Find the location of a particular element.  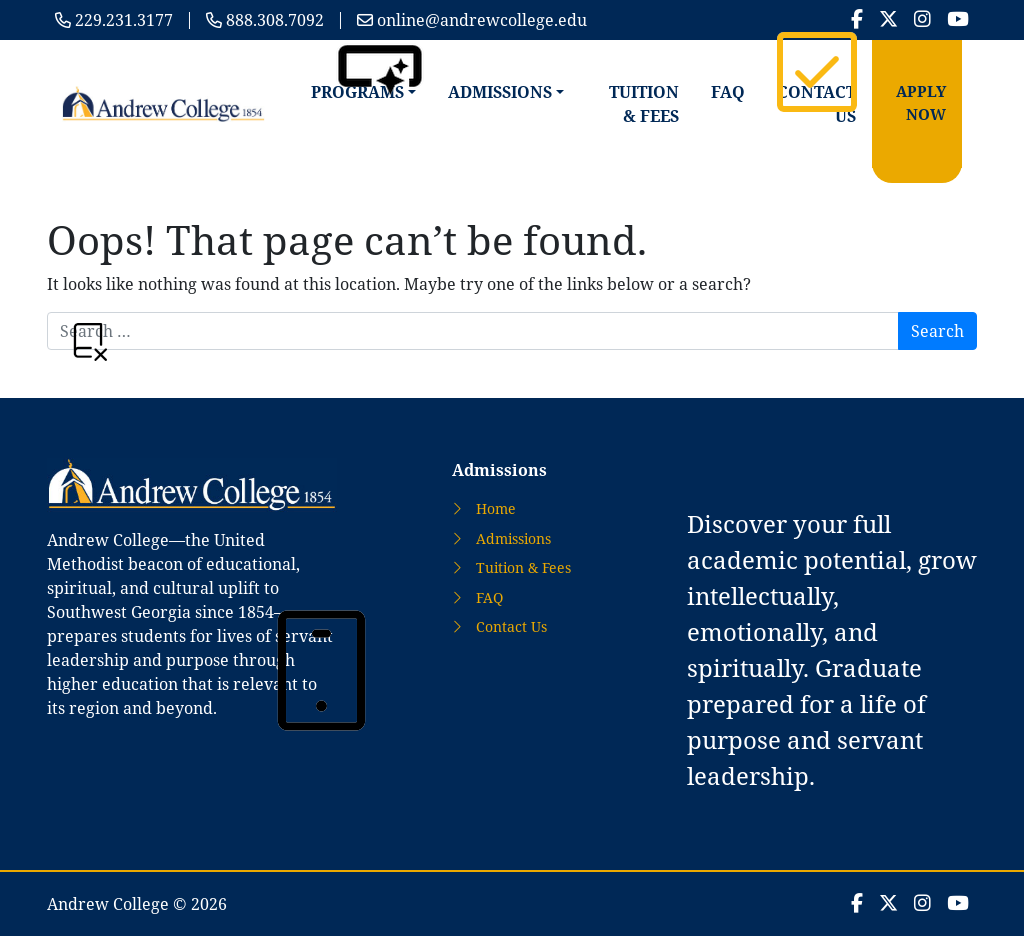

delete a repository is located at coordinates (88, 342).